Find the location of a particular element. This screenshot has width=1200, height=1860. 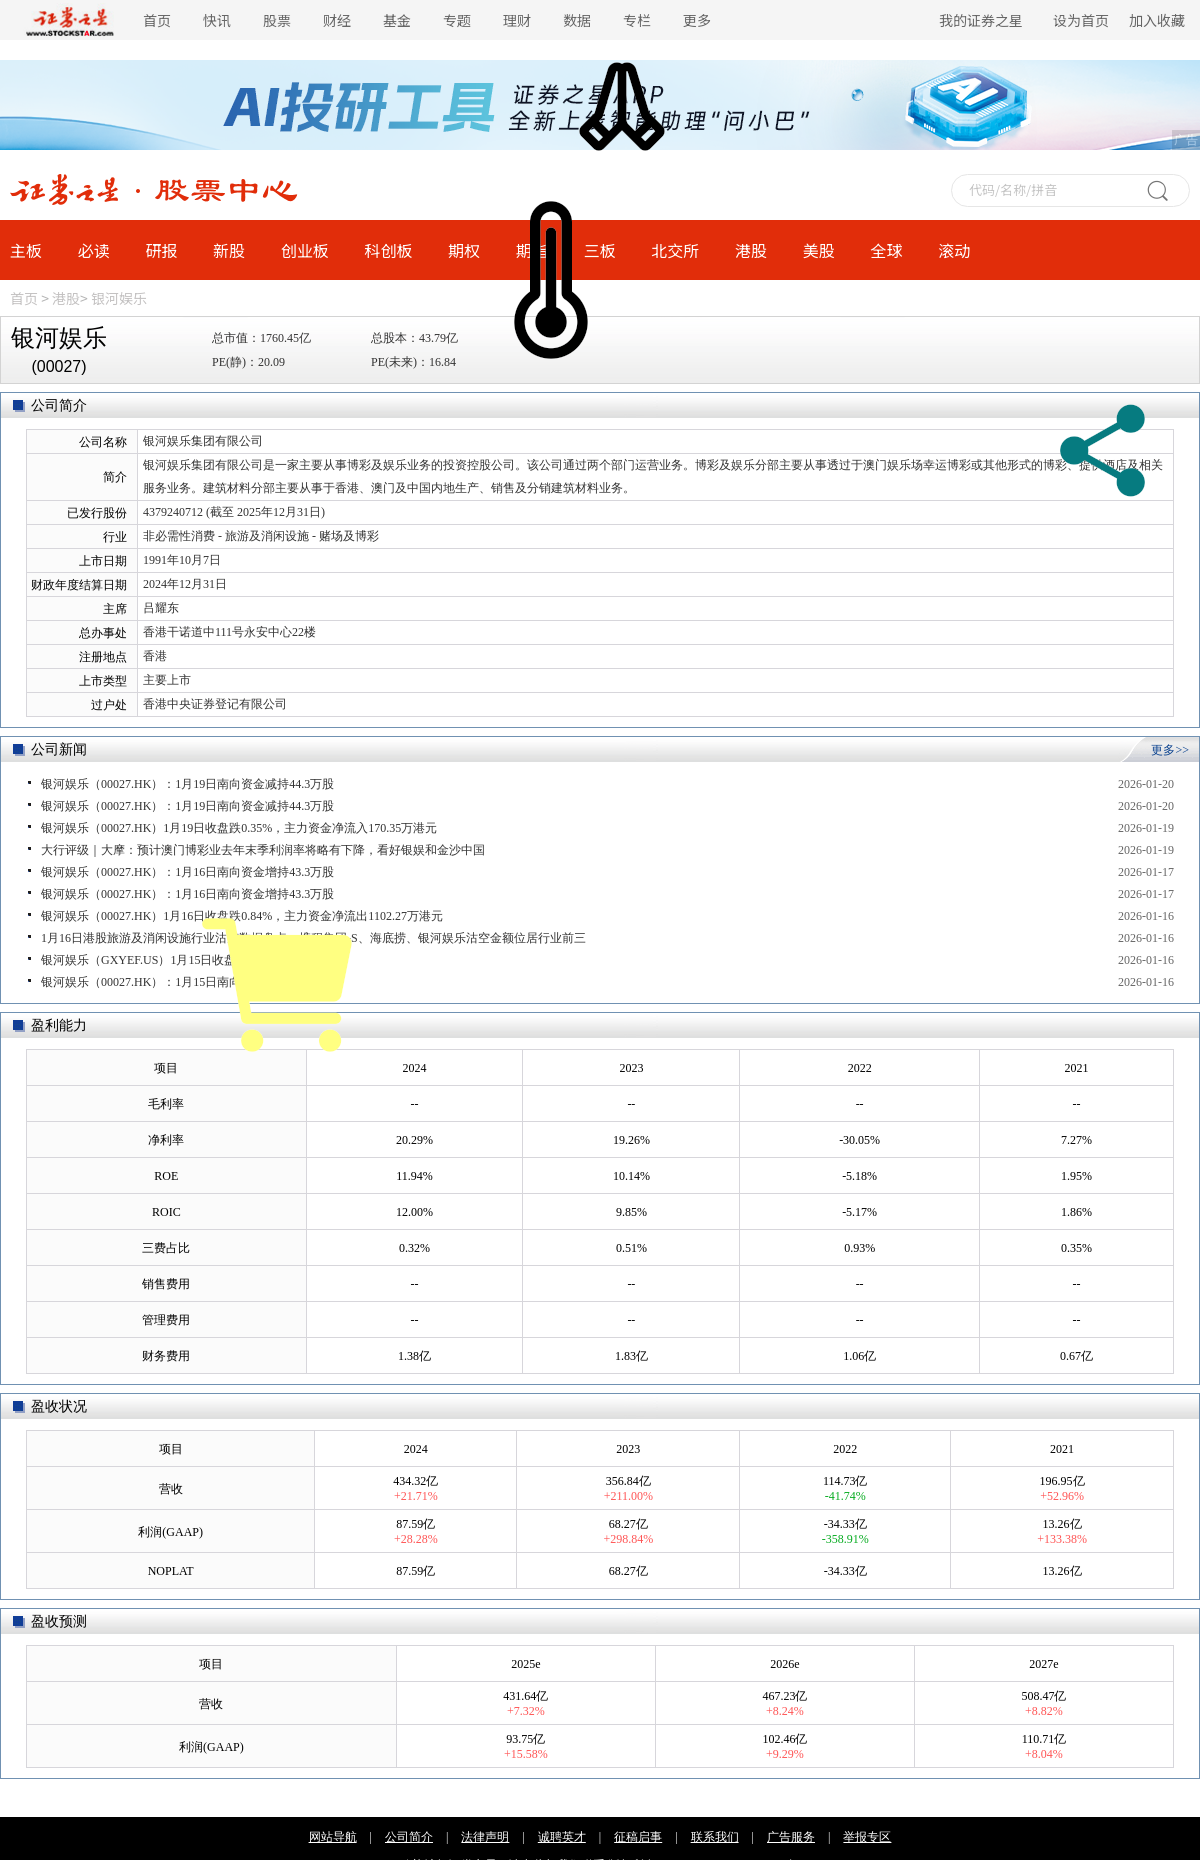

express gratitude or thanks is located at coordinates (622, 108).